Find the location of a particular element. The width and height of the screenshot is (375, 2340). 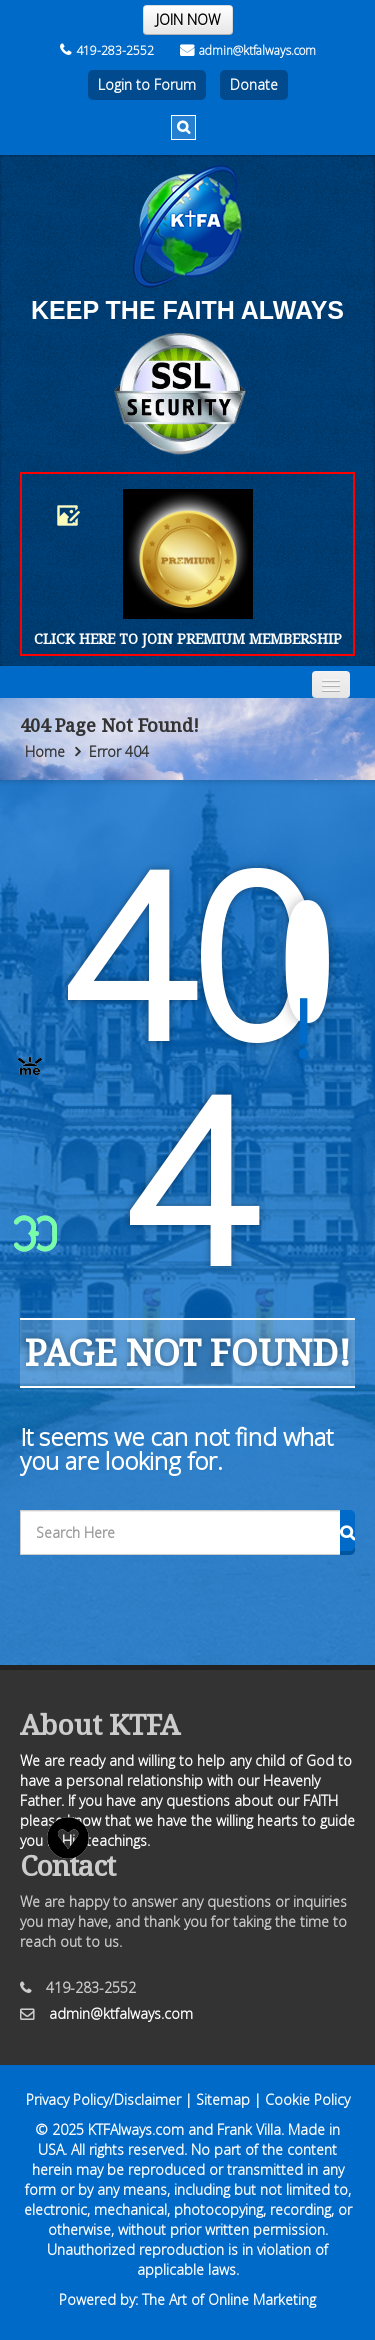

gratipay logo - a platform for recurring donations and tips is located at coordinates (68, 1838).